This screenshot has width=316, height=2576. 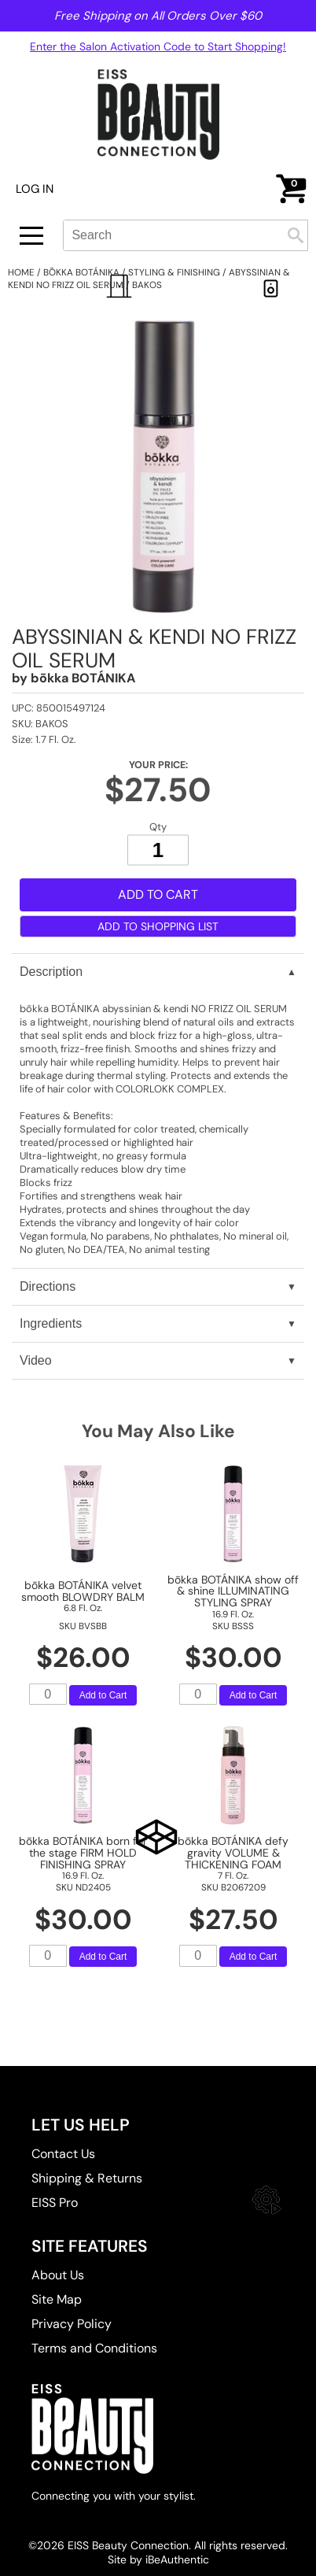 I want to click on log out or exit the application, so click(x=119, y=286).